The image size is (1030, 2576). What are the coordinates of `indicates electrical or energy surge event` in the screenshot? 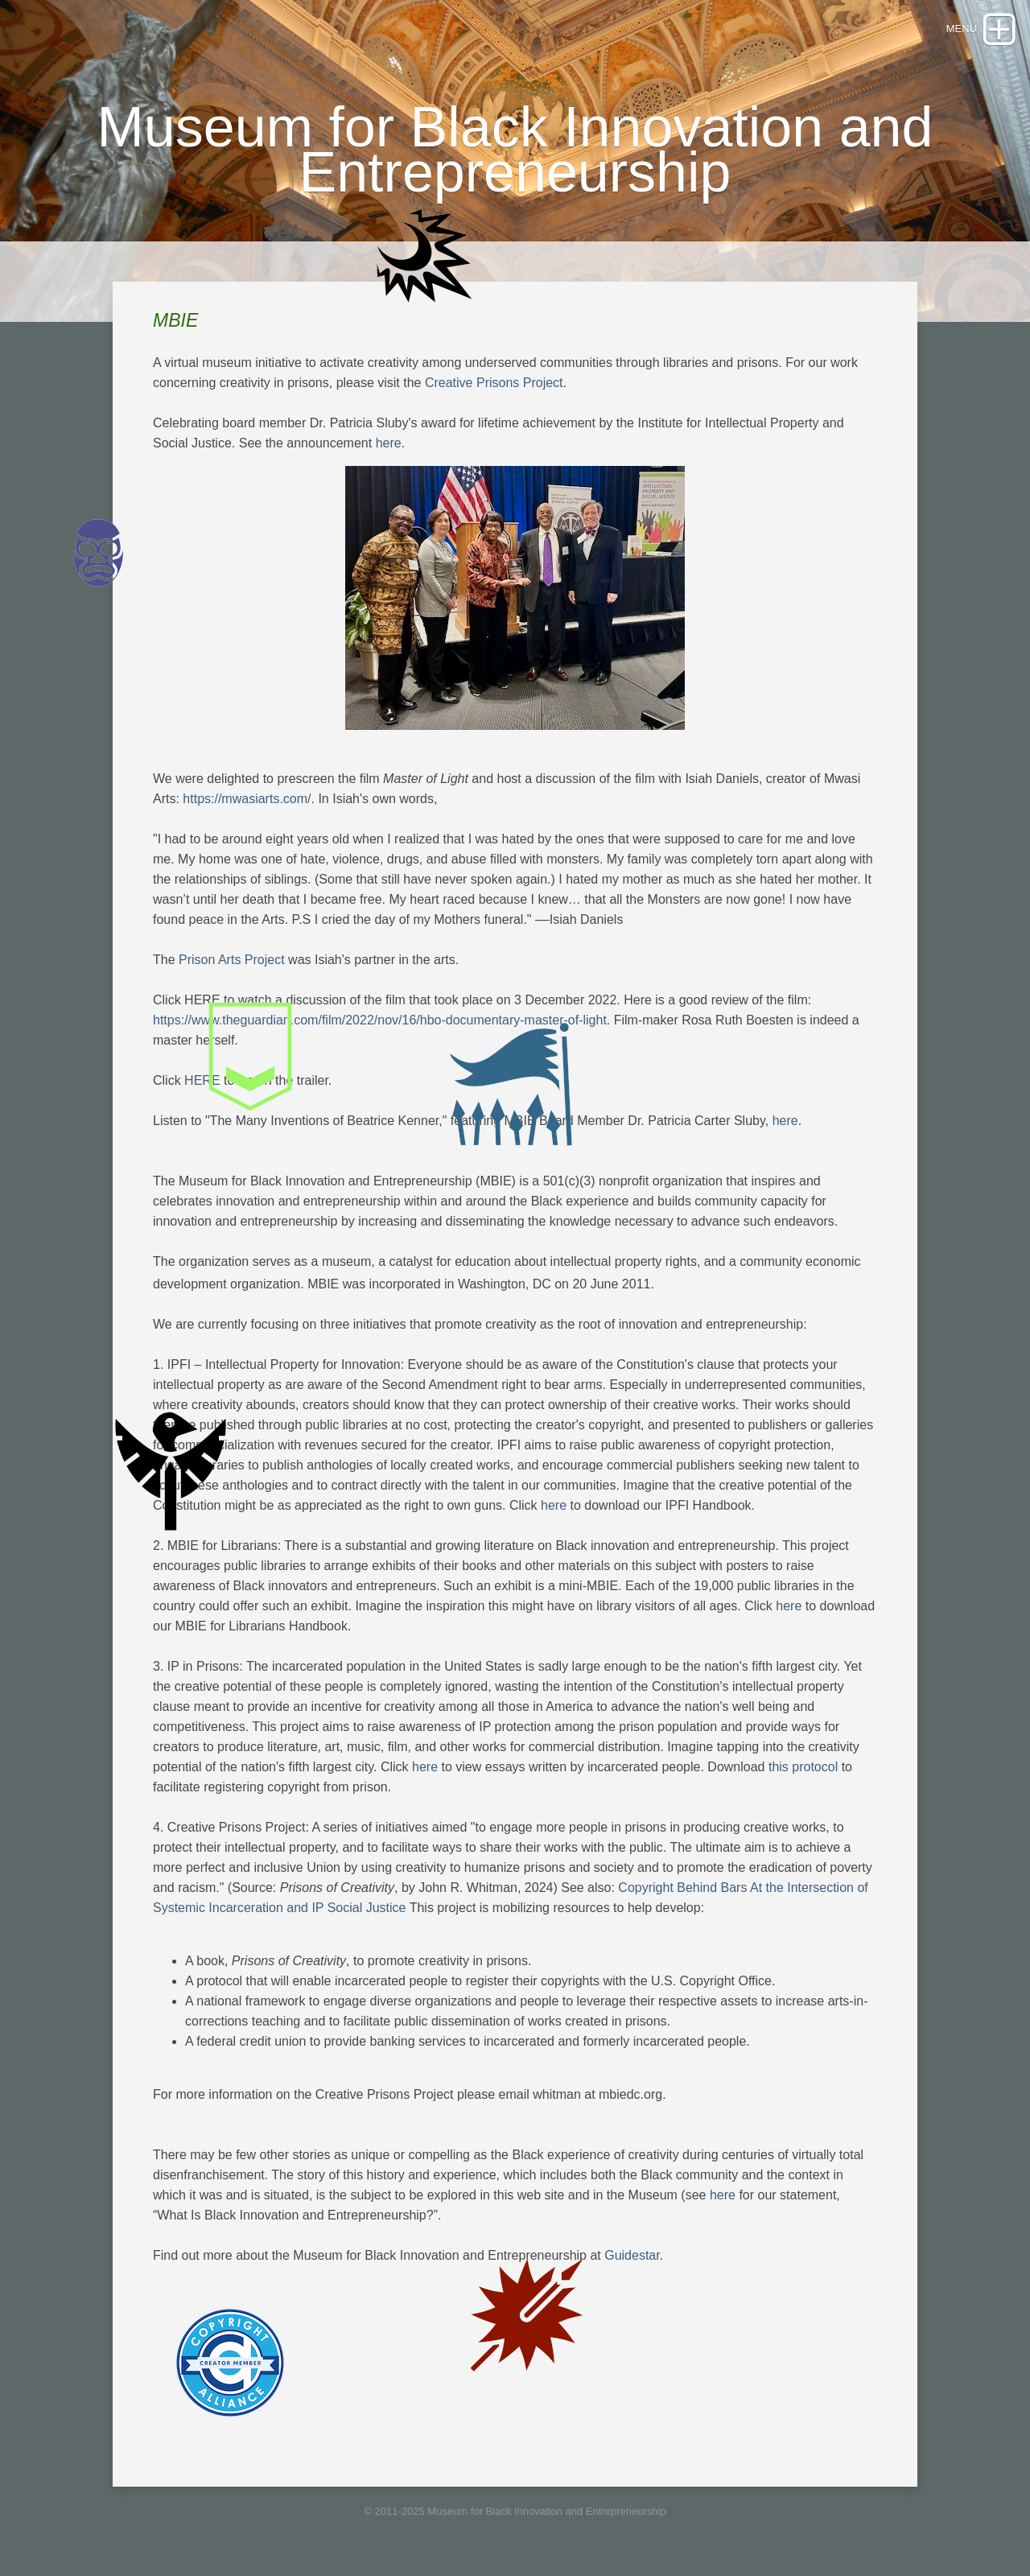 It's located at (425, 255).